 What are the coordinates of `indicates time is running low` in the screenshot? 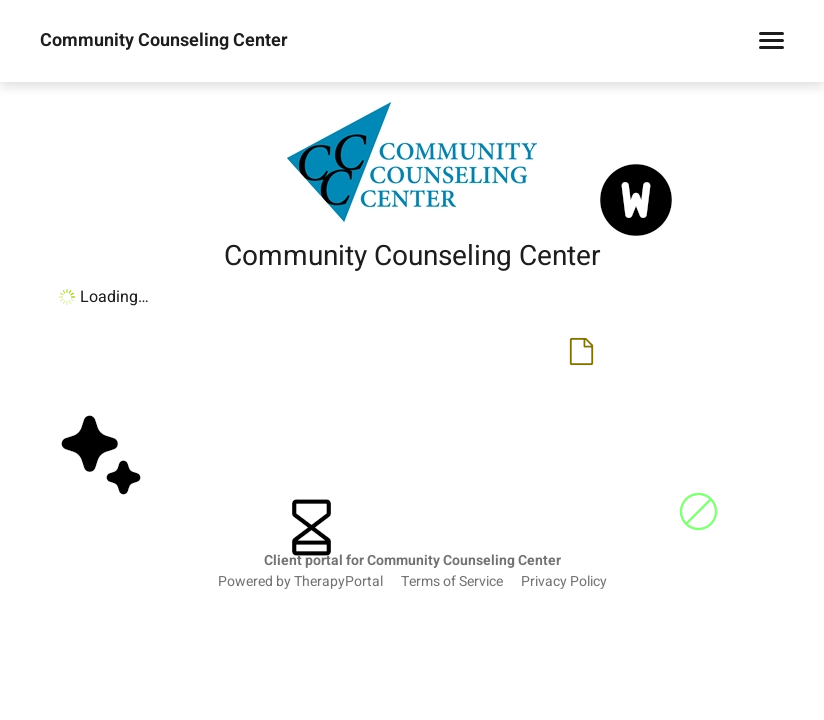 It's located at (311, 527).